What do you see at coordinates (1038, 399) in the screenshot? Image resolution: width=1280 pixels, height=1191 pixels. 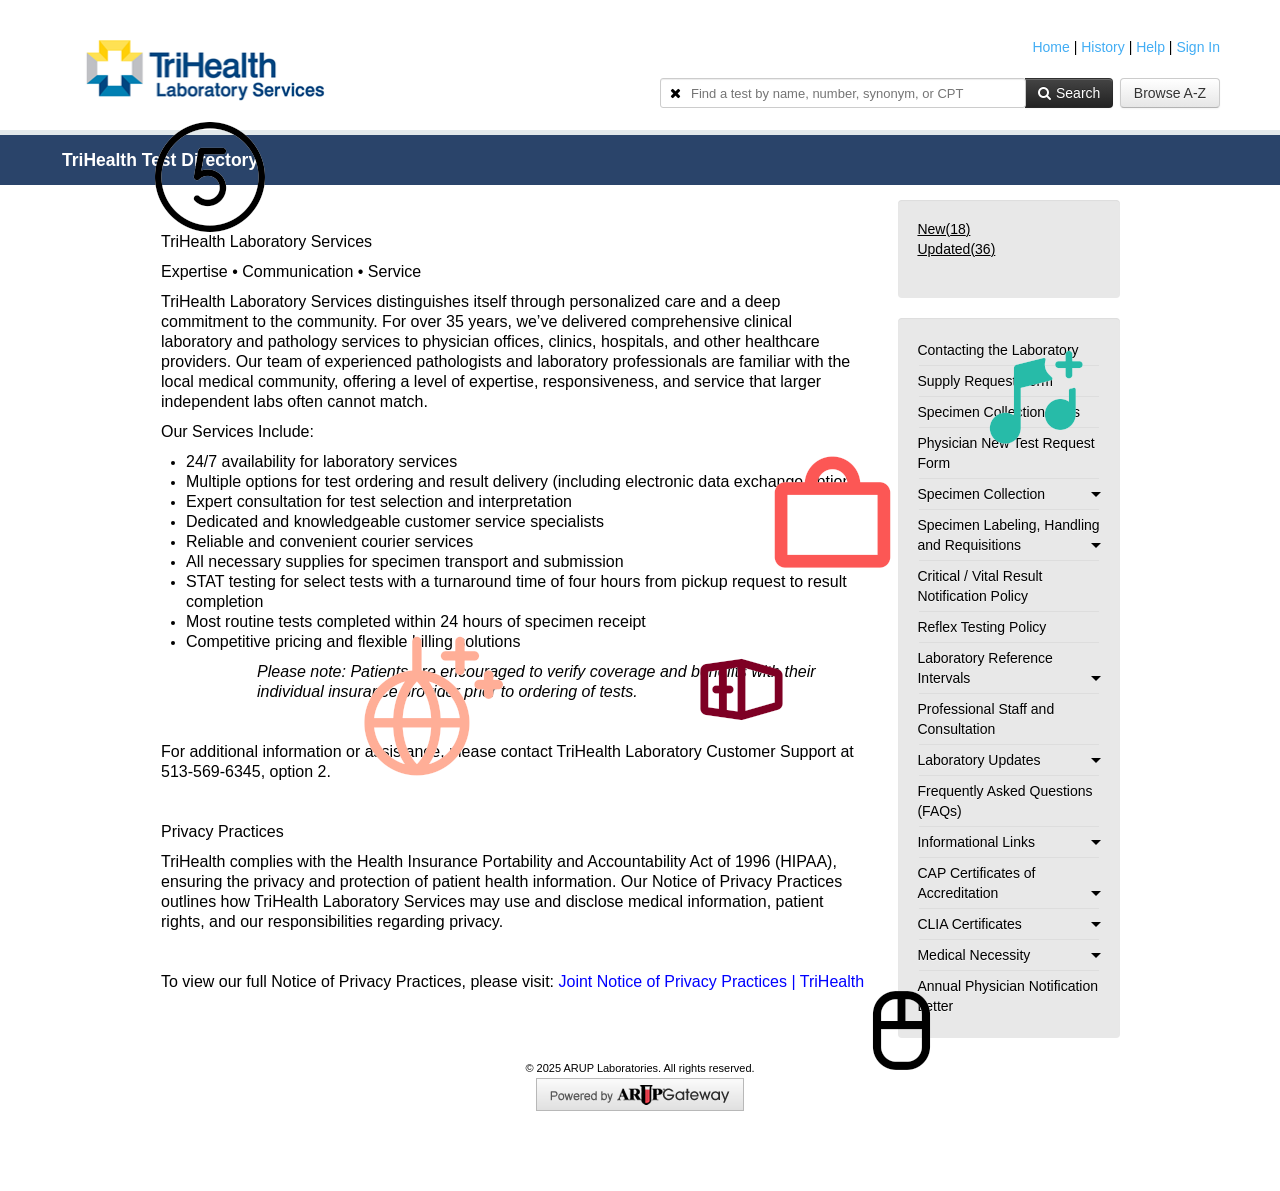 I see `add a new song to your library` at bounding box center [1038, 399].